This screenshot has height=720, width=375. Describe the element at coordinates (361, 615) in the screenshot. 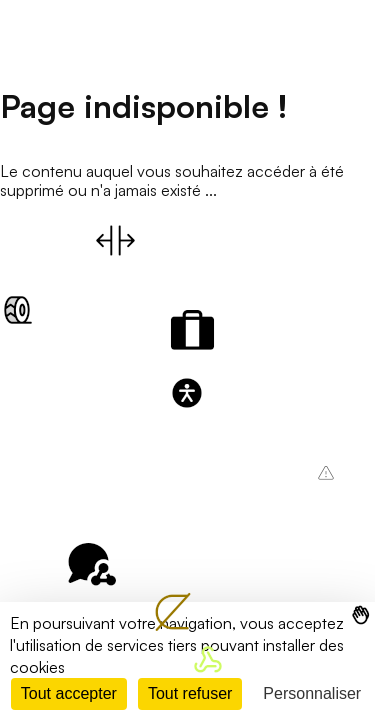

I see `give applause or show appreciation` at that location.